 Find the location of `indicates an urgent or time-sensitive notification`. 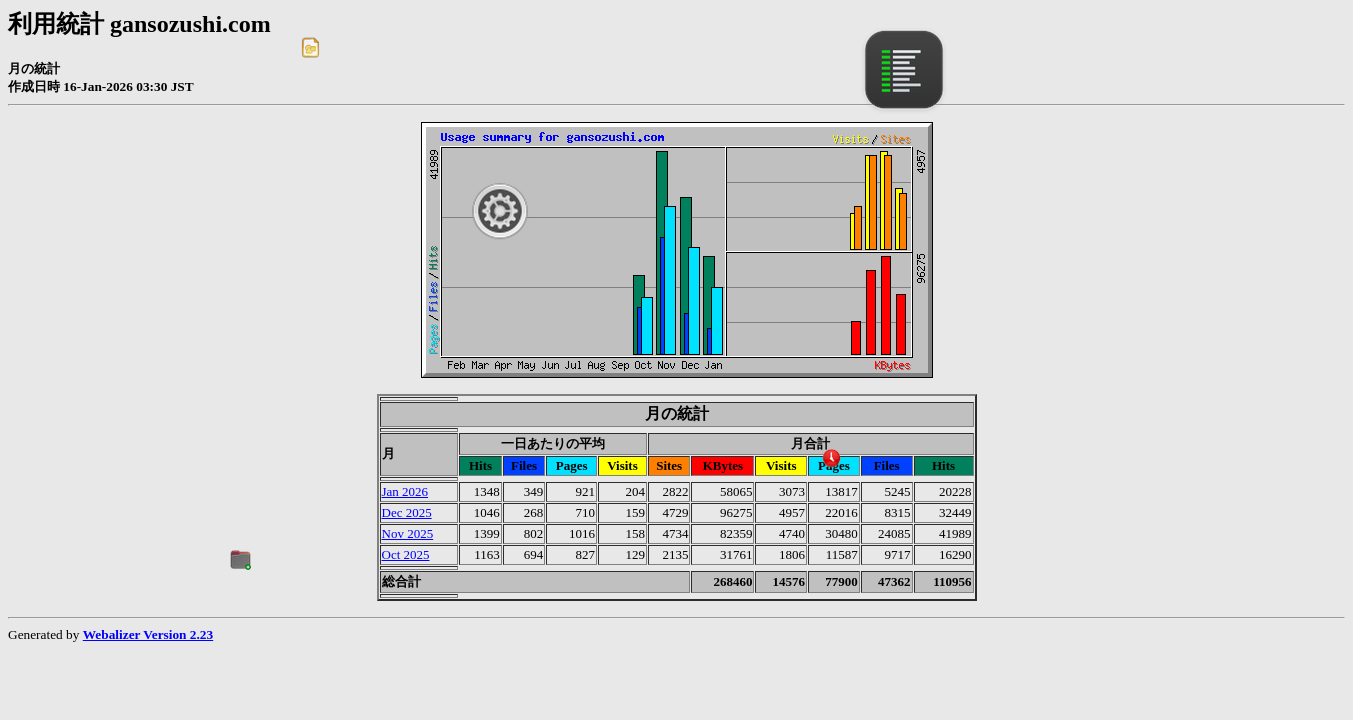

indicates an urgent or time-sensitive notification is located at coordinates (831, 458).